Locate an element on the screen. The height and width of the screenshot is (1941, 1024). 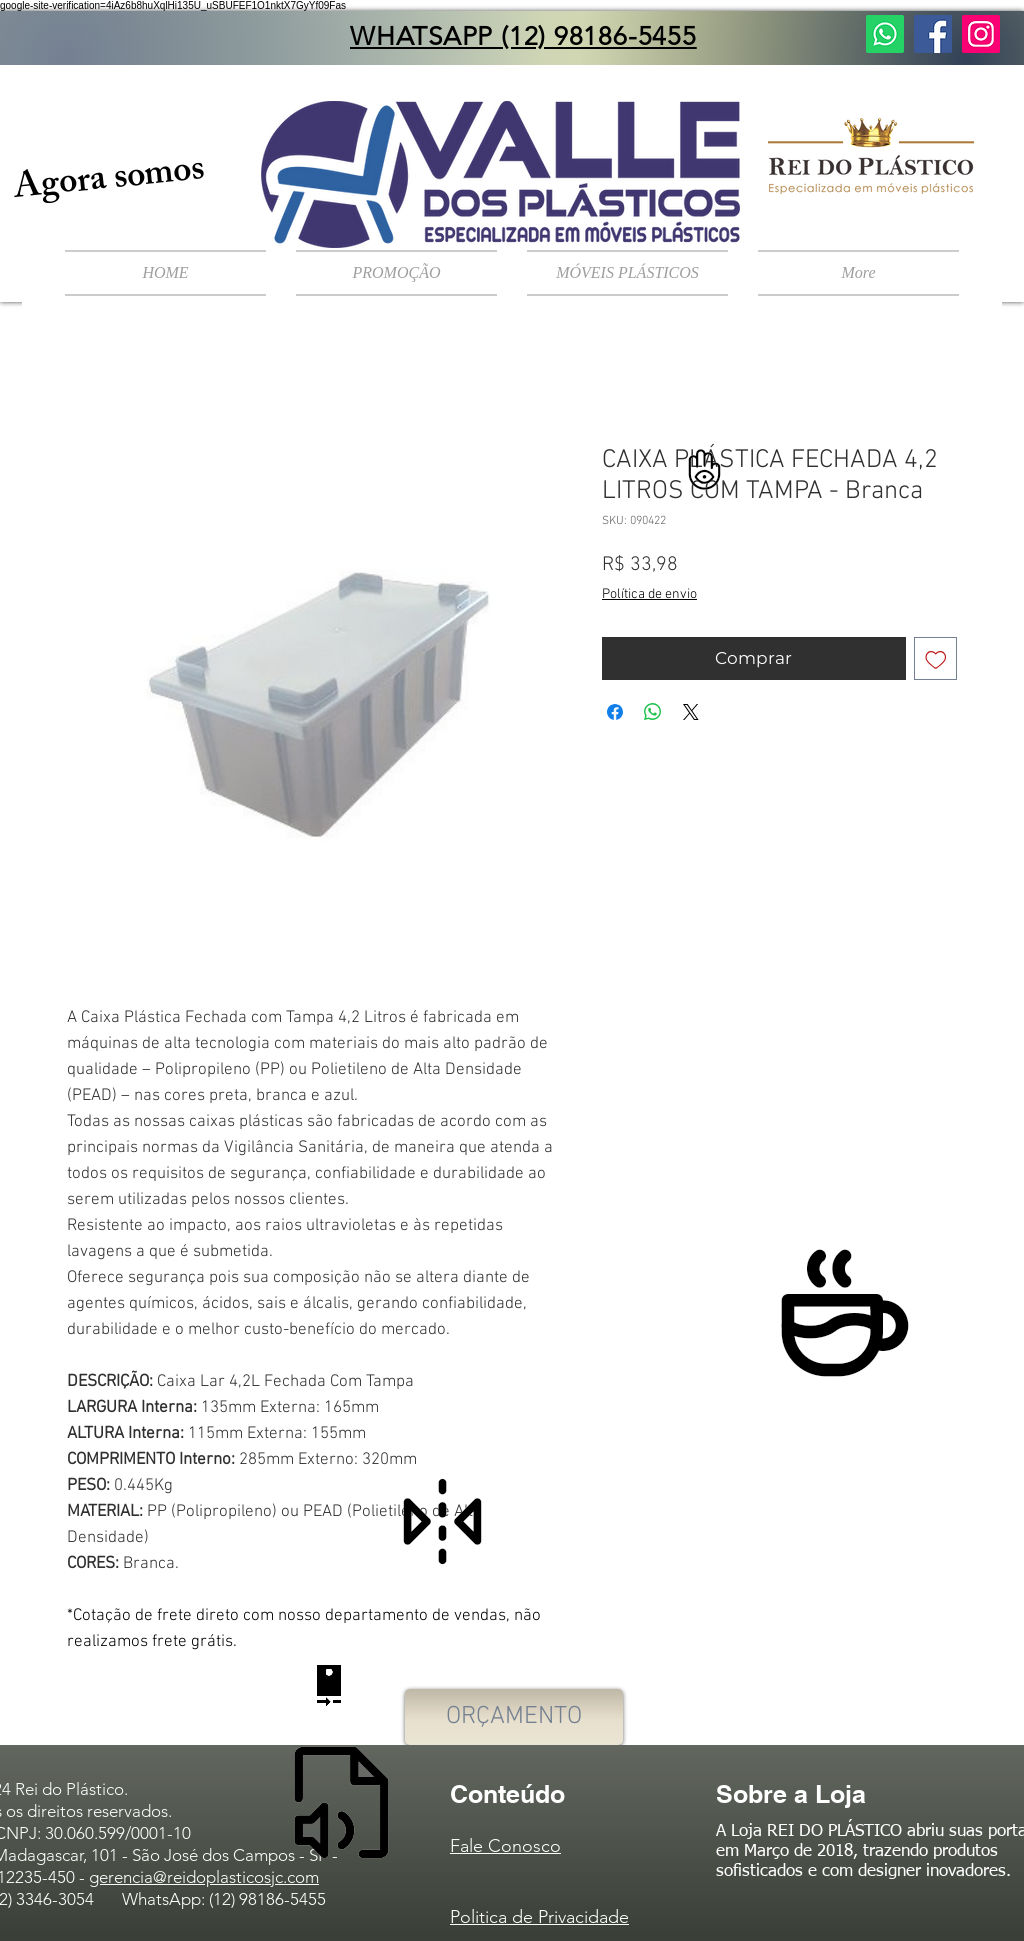
find nearby coffee shops is located at coordinates (845, 1313).